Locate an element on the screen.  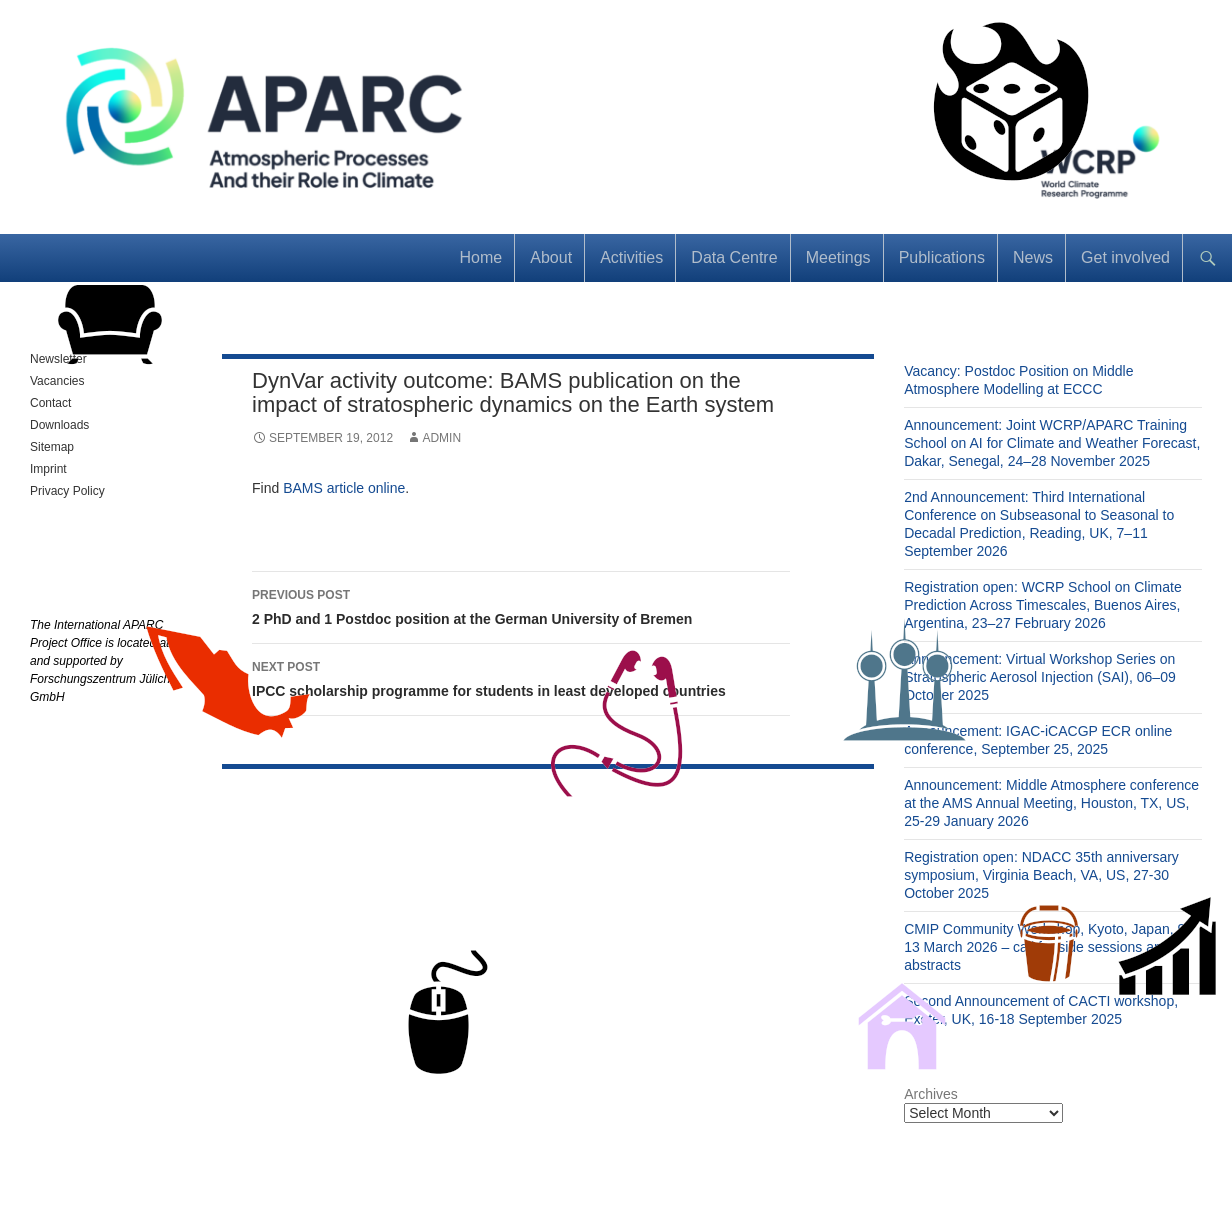
indicates mouse input or cursor control settings is located at coordinates (445, 1014).